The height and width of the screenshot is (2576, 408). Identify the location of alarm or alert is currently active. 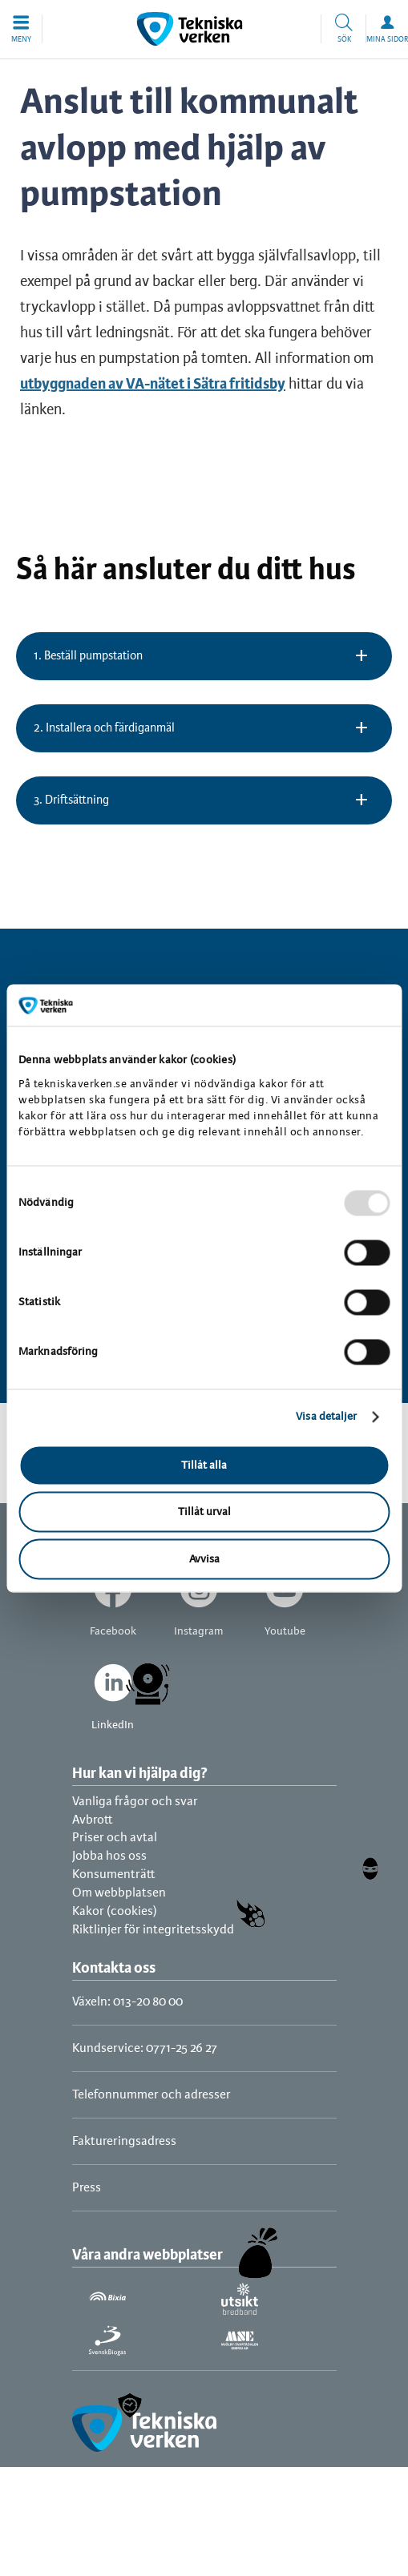
(147, 1683).